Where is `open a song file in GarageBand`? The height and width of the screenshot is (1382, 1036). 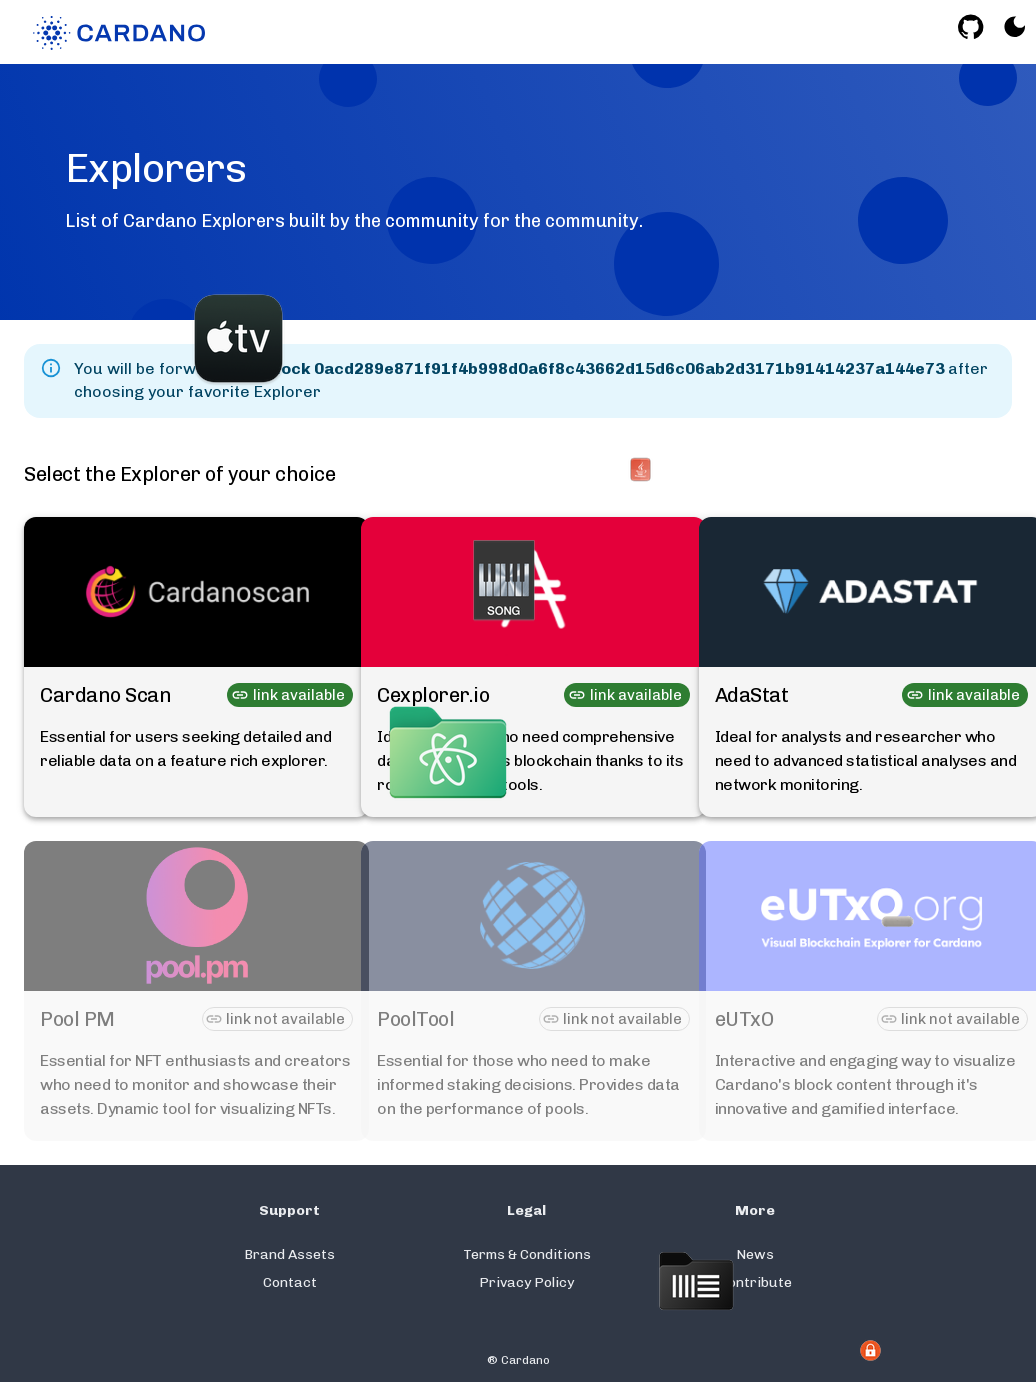 open a song file in GarageBand is located at coordinates (504, 582).